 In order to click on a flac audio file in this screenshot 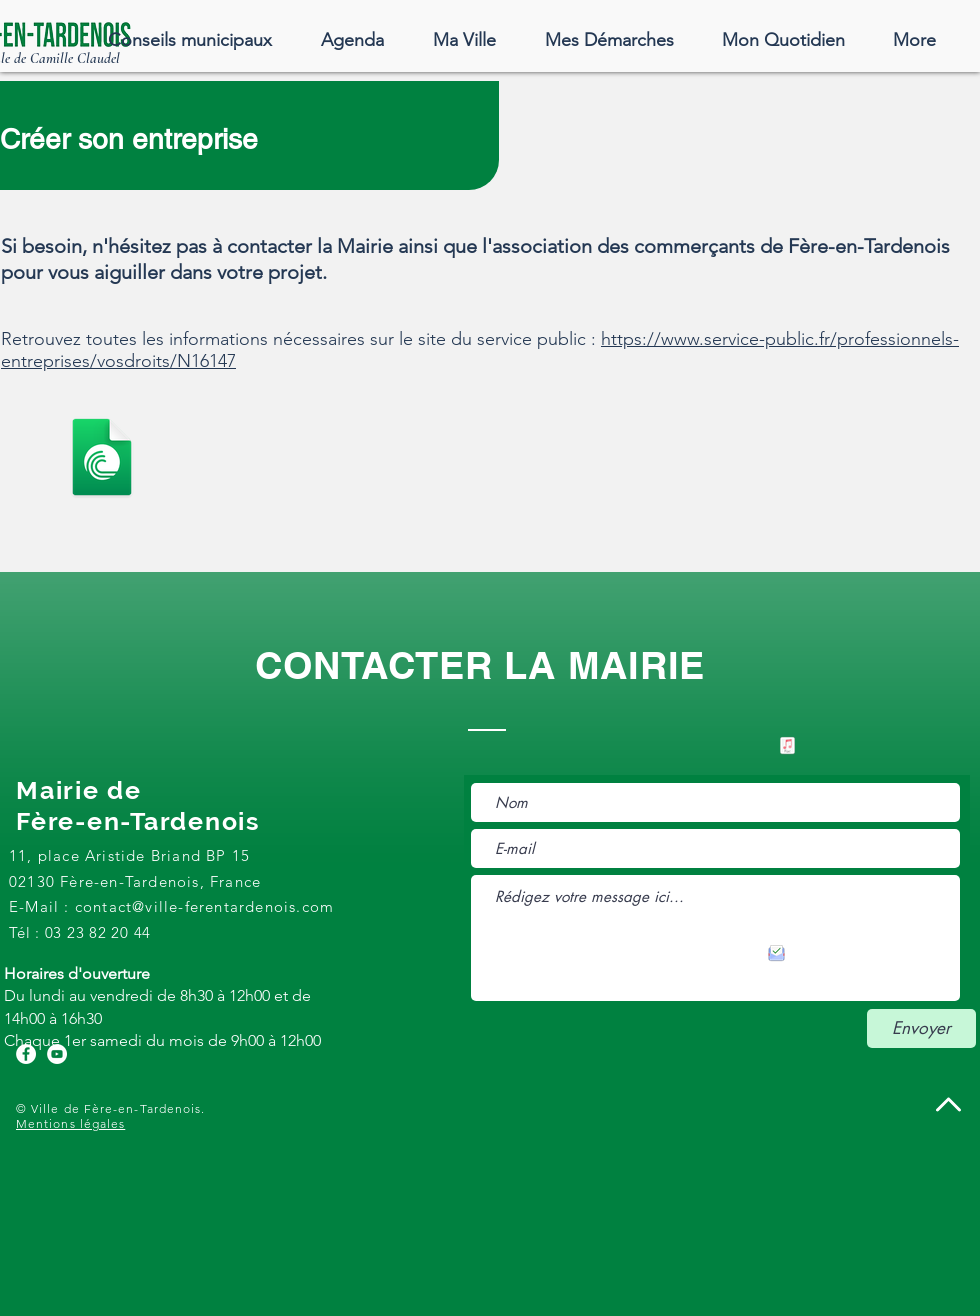, I will do `click(787, 745)`.